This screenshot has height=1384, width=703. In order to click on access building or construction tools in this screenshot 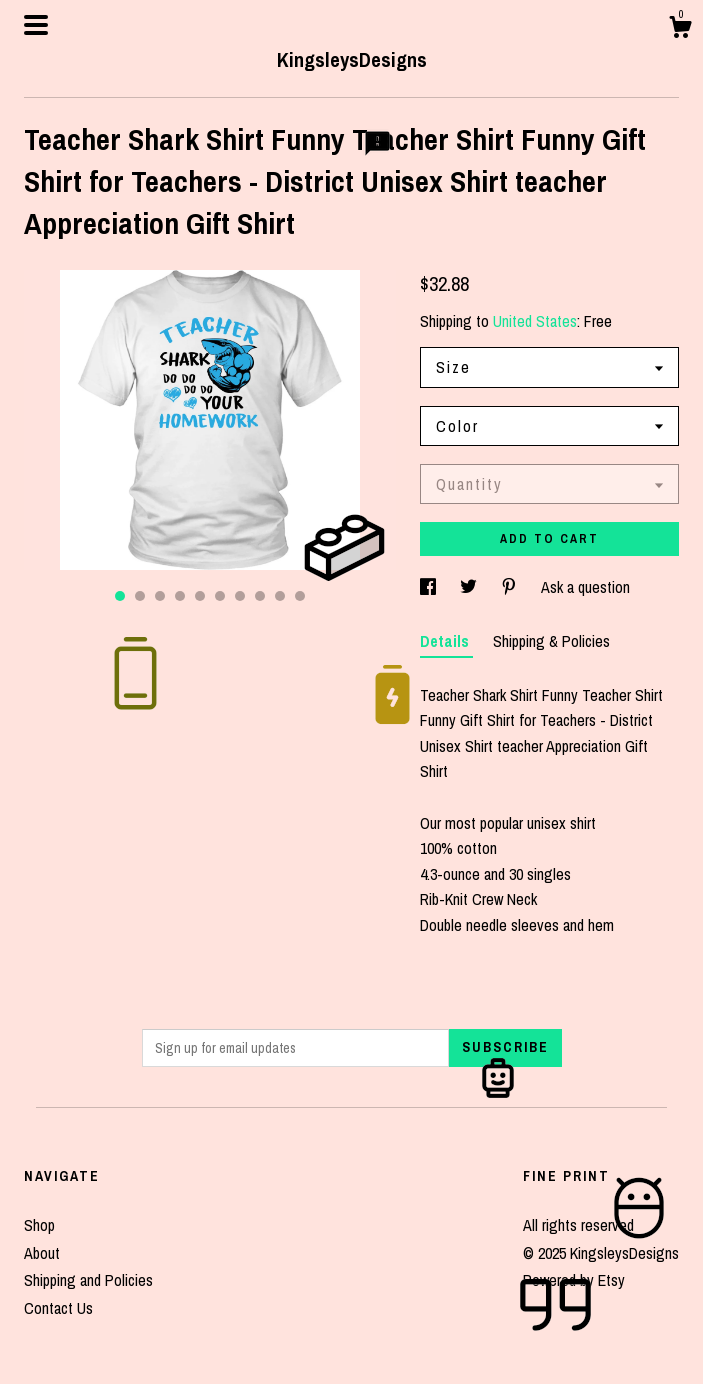, I will do `click(344, 546)`.